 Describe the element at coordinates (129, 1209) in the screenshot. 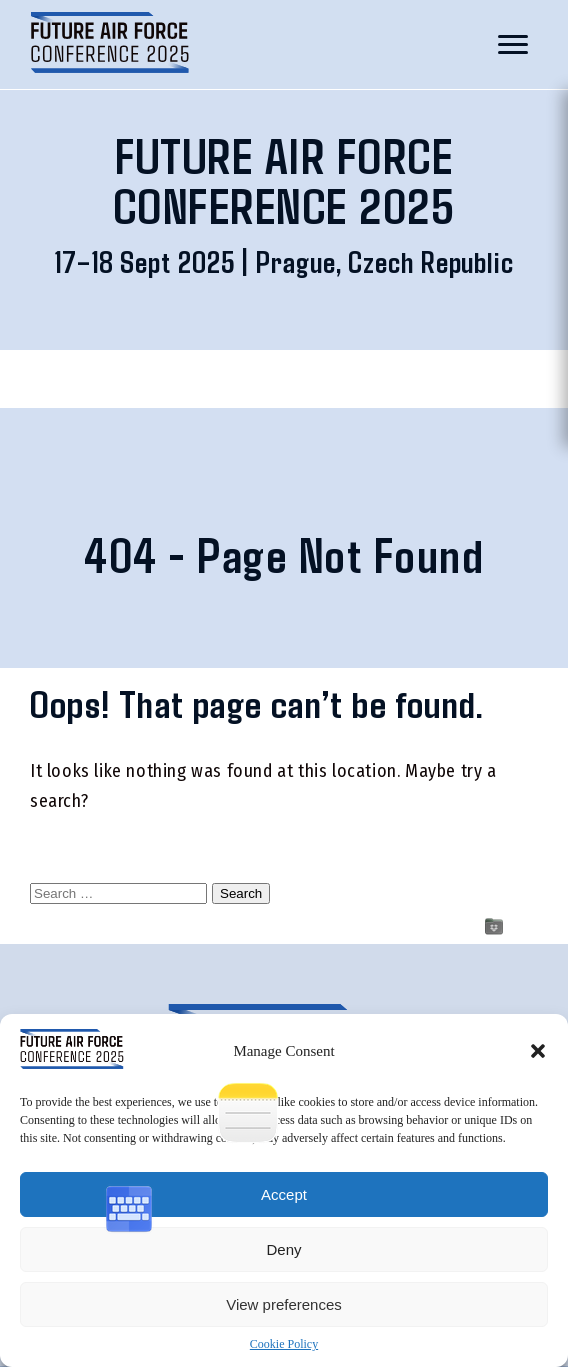

I see `configure keyboard and input settings` at that location.